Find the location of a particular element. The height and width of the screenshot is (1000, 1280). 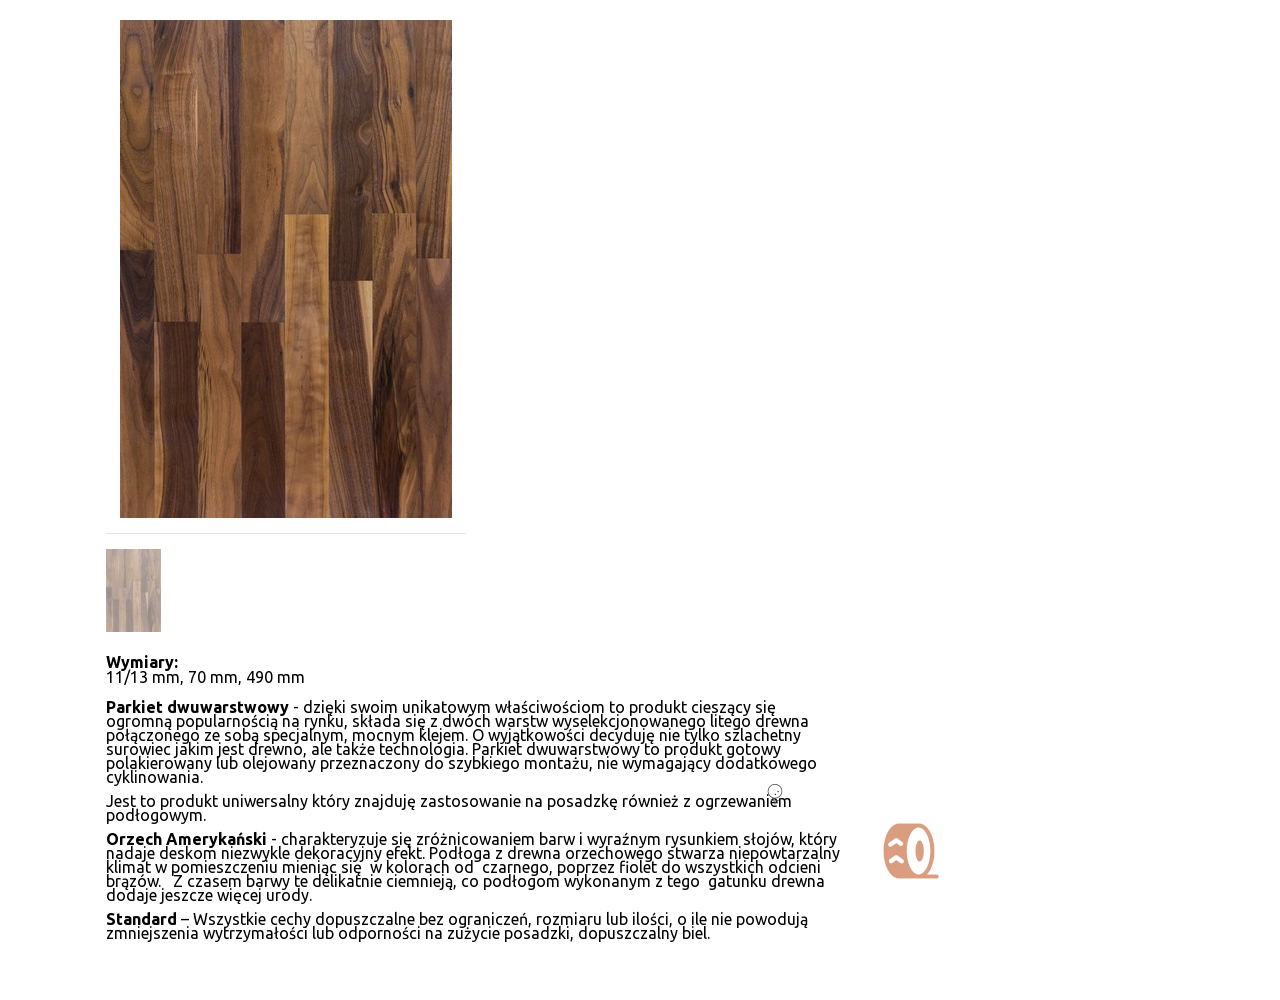

access golf-related features or sports content is located at coordinates (775, 794).